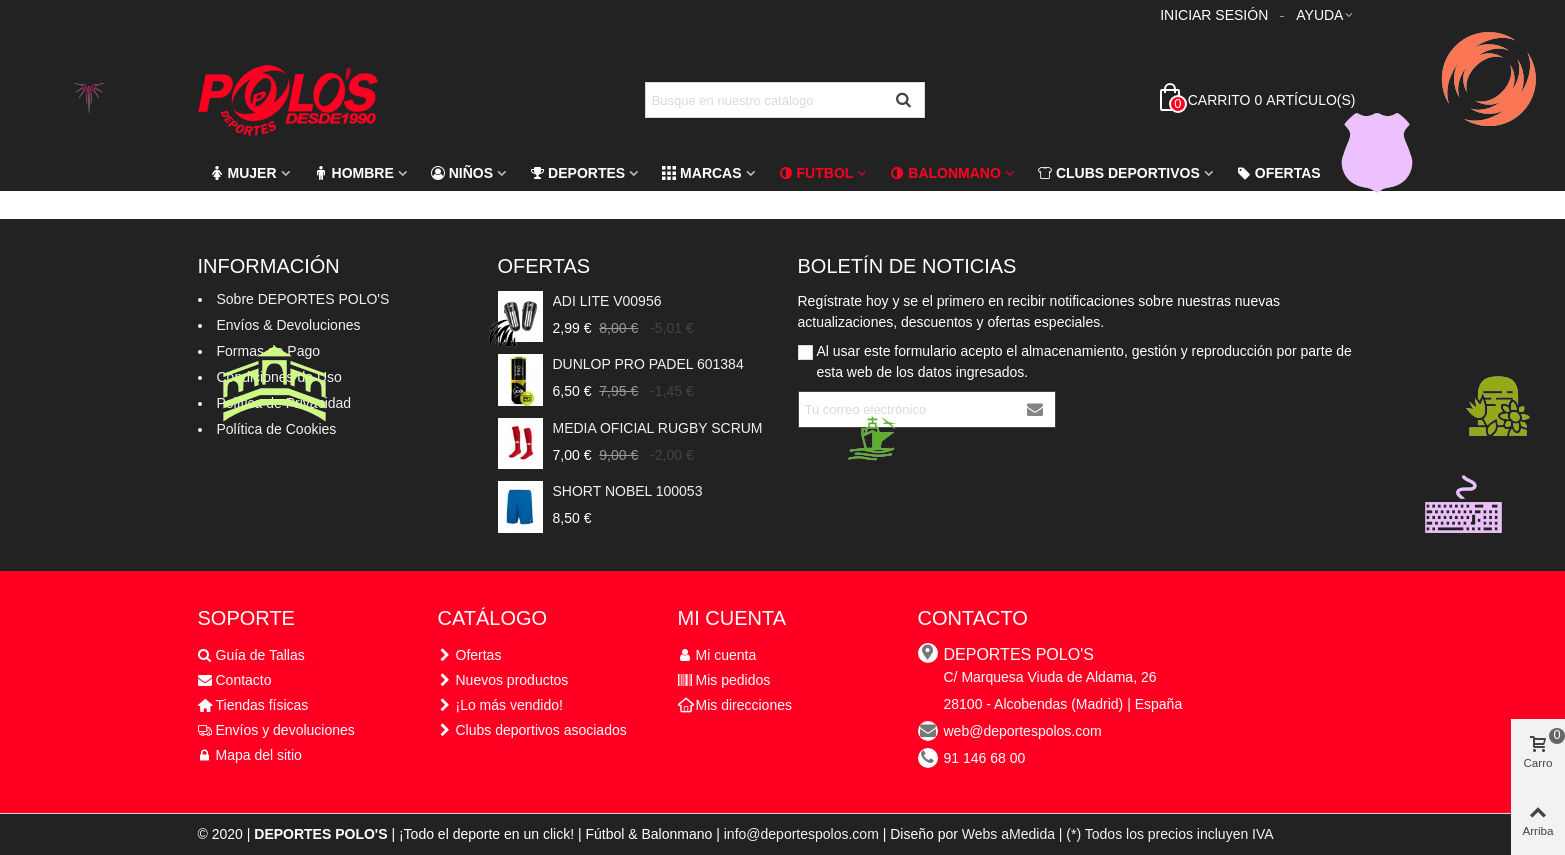 The image size is (1565, 855). What do you see at coordinates (502, 332) in the screenshot?
I see `activate fire wave attack or ability` at bounding box center [502, 332].